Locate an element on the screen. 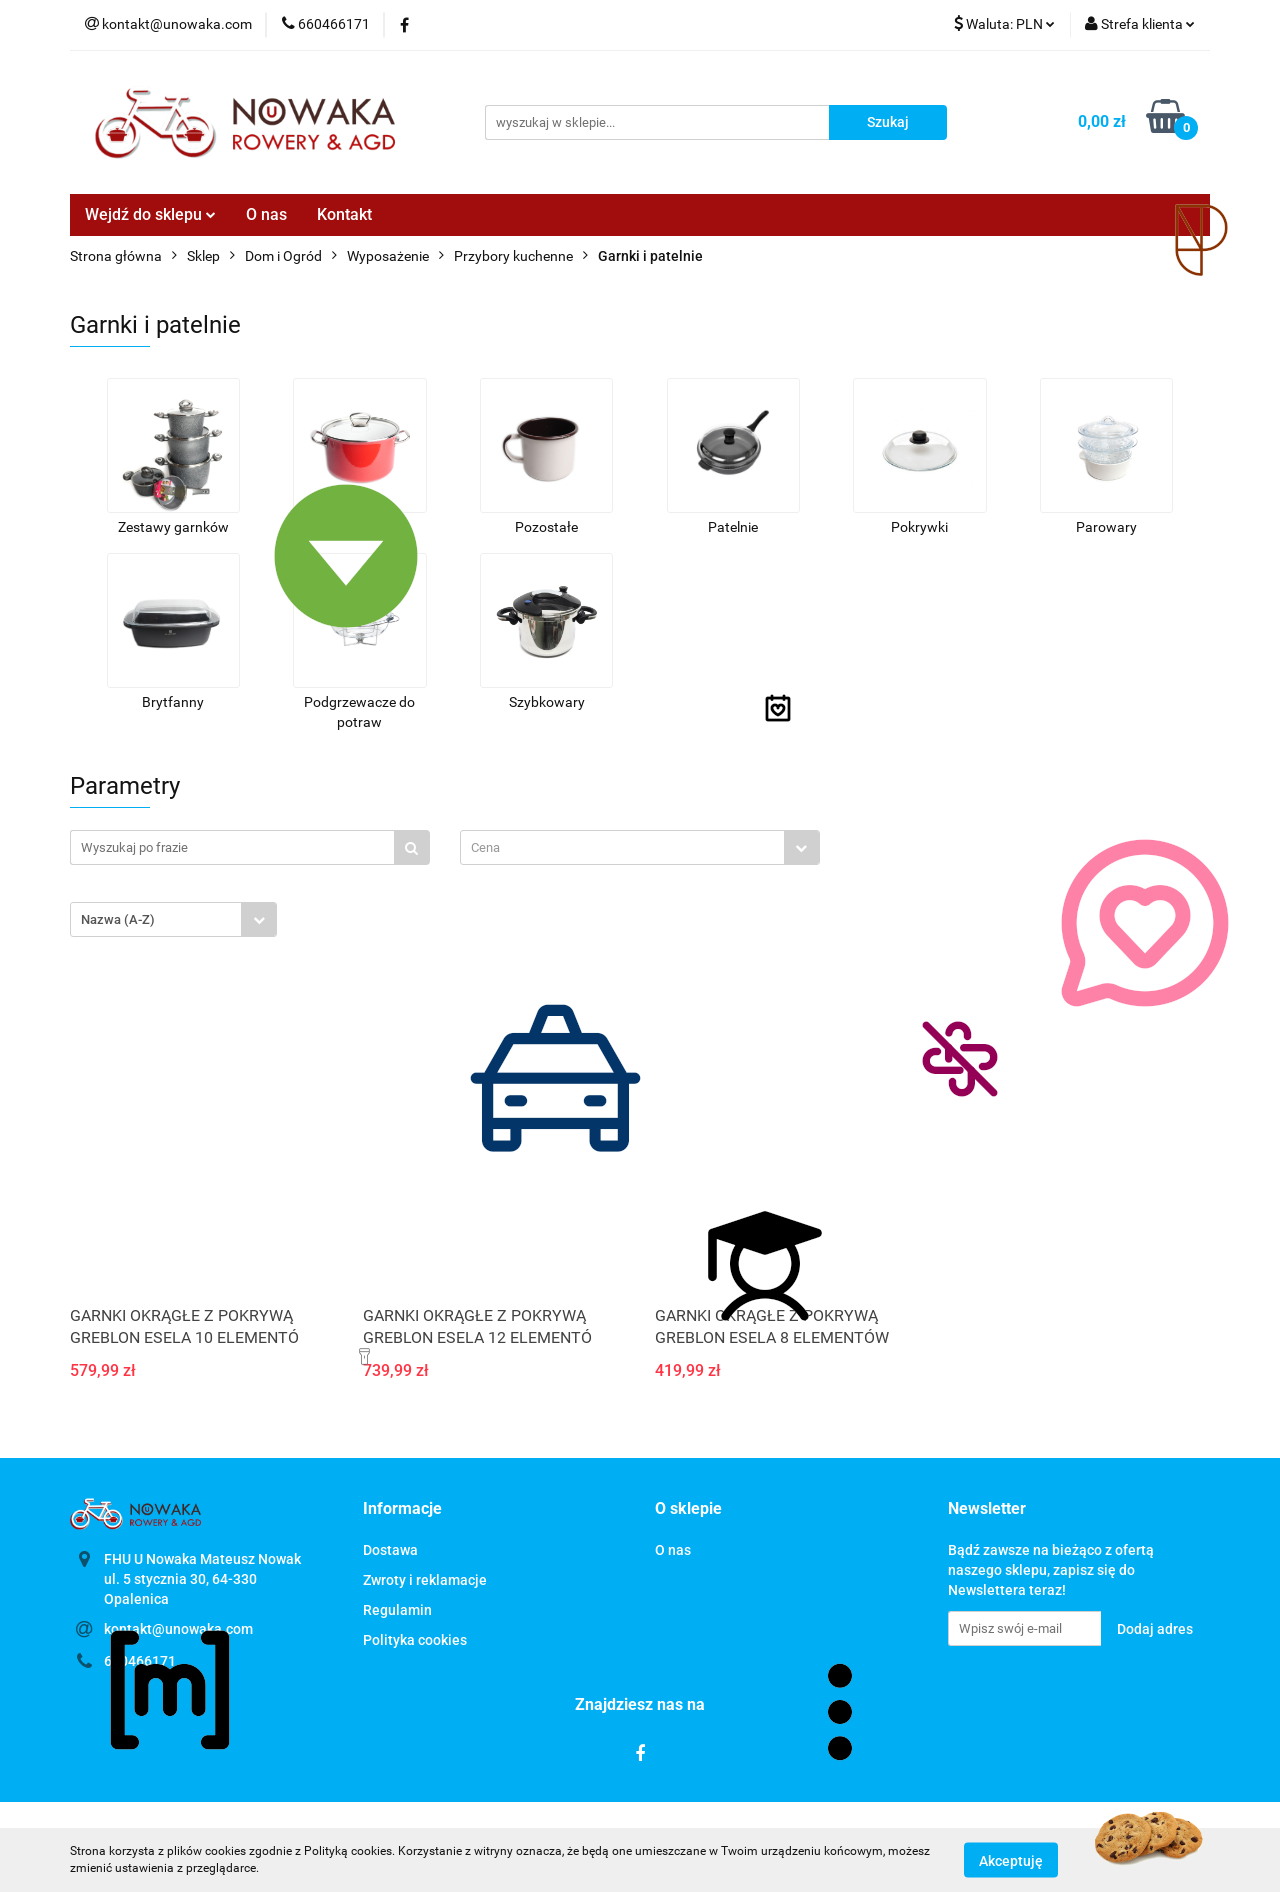 This screenshot has height=1892, width=1280. connect to matrix decentralized chat network is located at coordinates (170, 1690).